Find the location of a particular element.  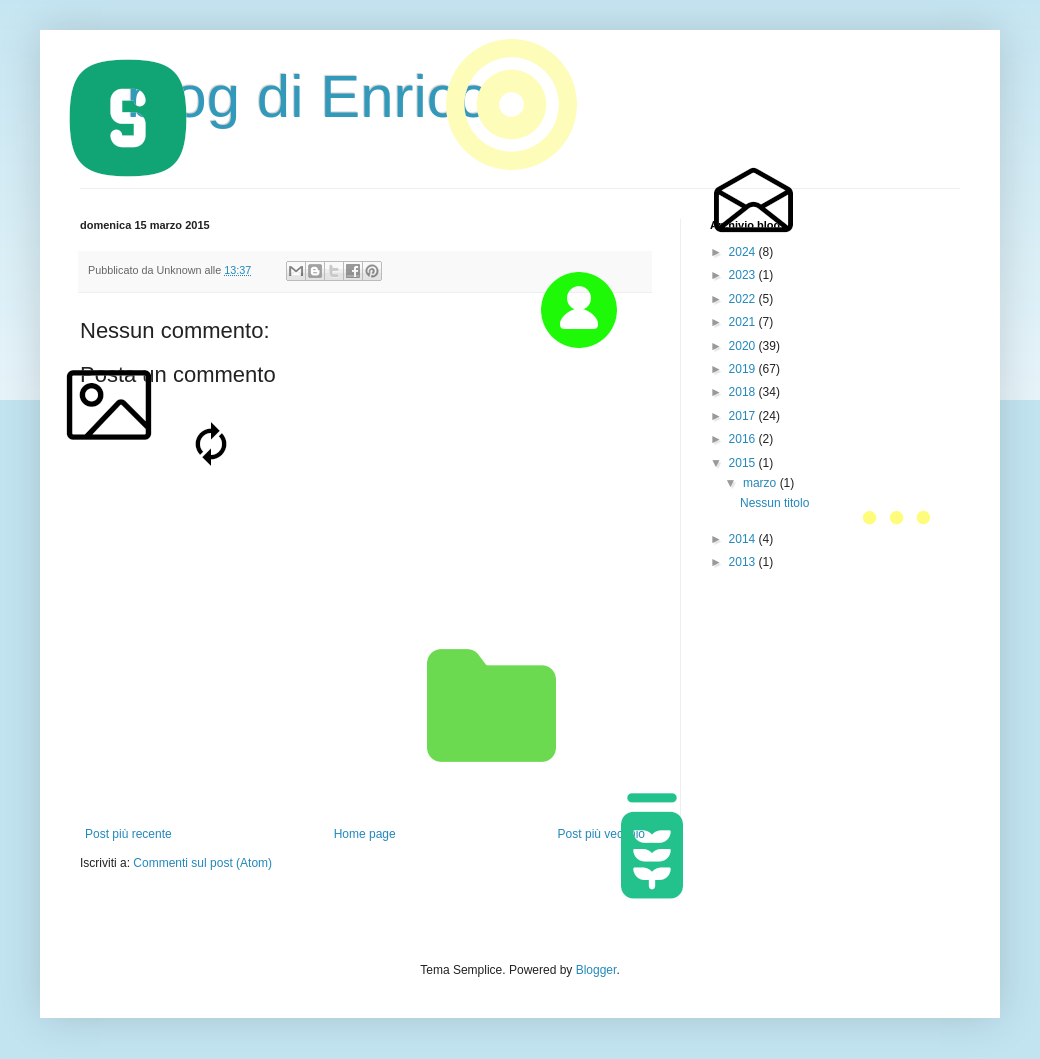

view user profile is located at coordinates (579, 310).